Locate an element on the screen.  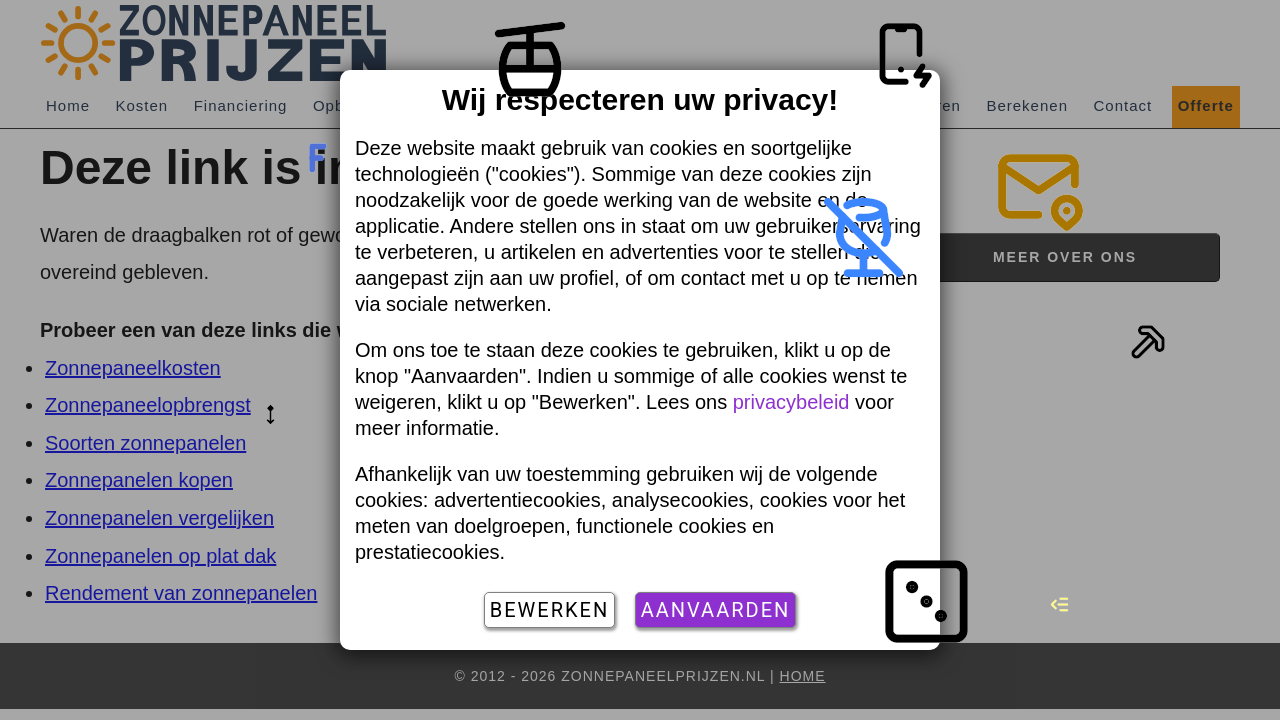
decrease text indentation is located at coordinates (1059, 604).